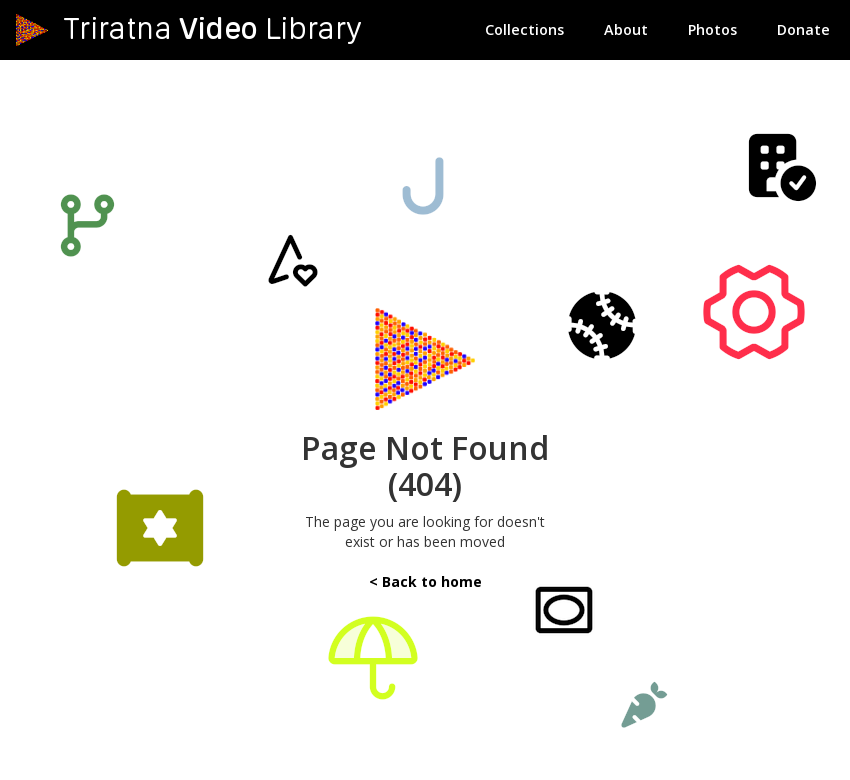 Image resolution: width=850 pixels, height=780 pixels. I want to click on access settings or preferences, so click(754, 312).